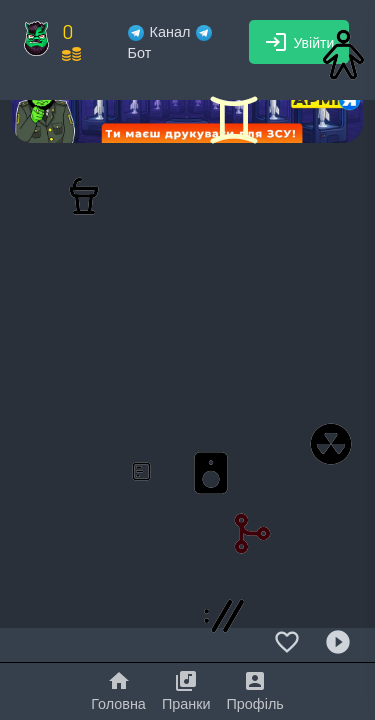  What do you see at coordinates (252, 533) in the screenshot?
I see `merge branches in version control` at bounding box center [252, 533].